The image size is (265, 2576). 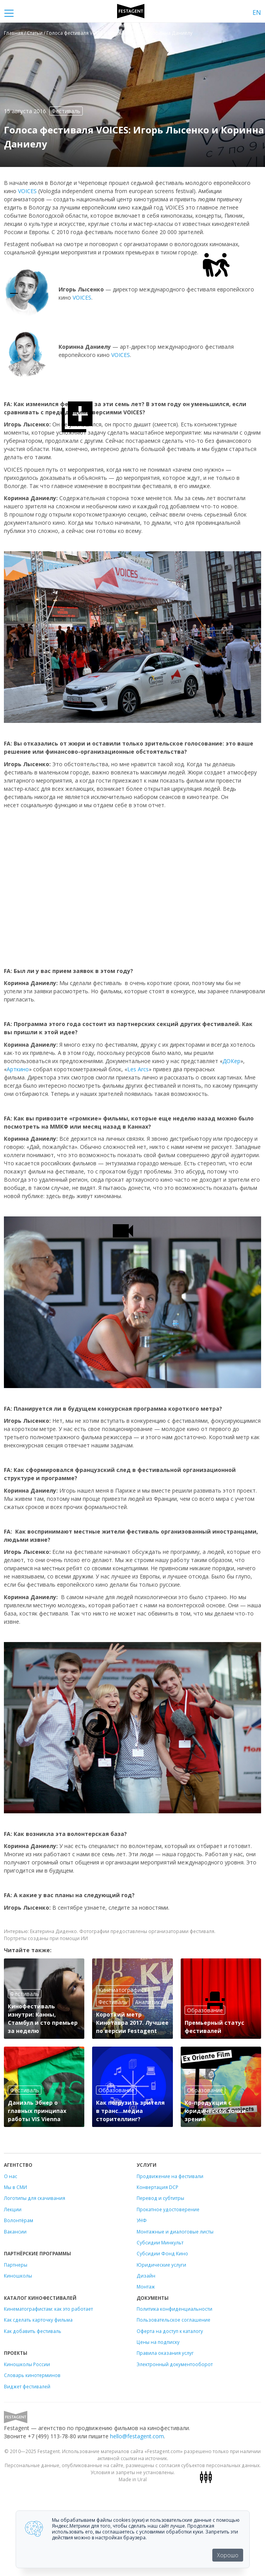 I want to click on start a video call, so click(x=123, y=1231).